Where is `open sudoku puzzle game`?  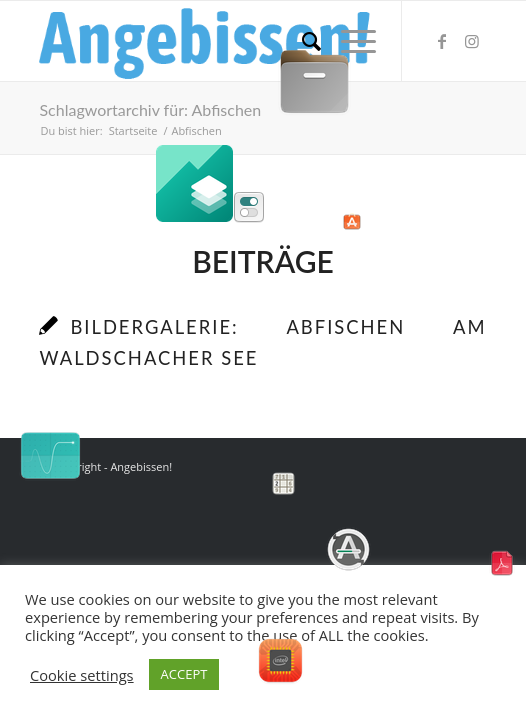
open sudoku puzzle game is located at coordinates (283, 483).